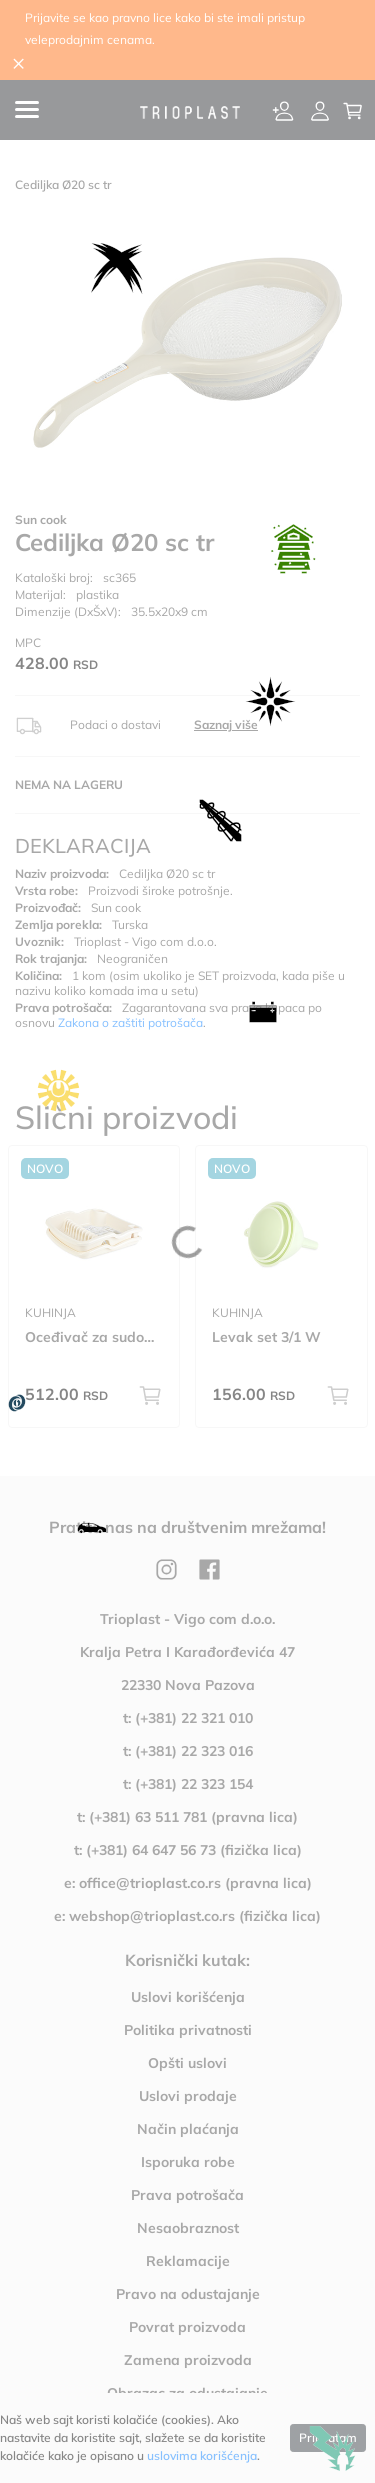 This screenshot has height=2483, width=375. Describe the element at coordinates (92, 1528) in the screenshot. I see `select city car vehicle type` at that location.